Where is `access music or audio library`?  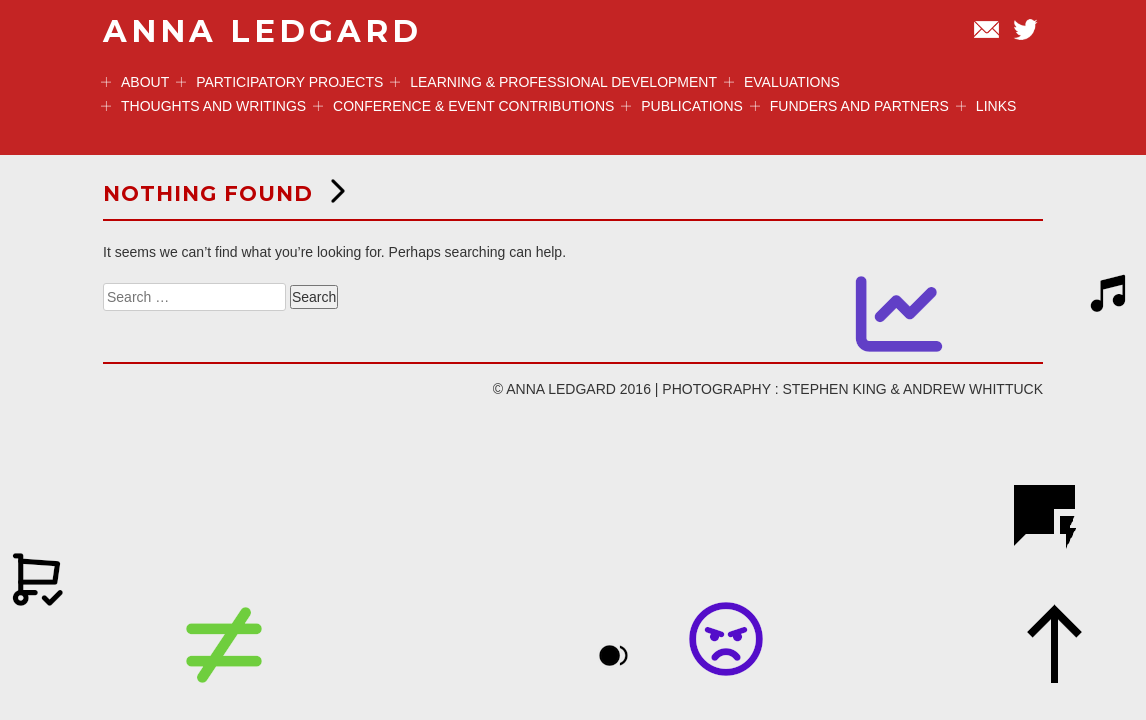
access music or audio library is located at coordinates (1110, 294).